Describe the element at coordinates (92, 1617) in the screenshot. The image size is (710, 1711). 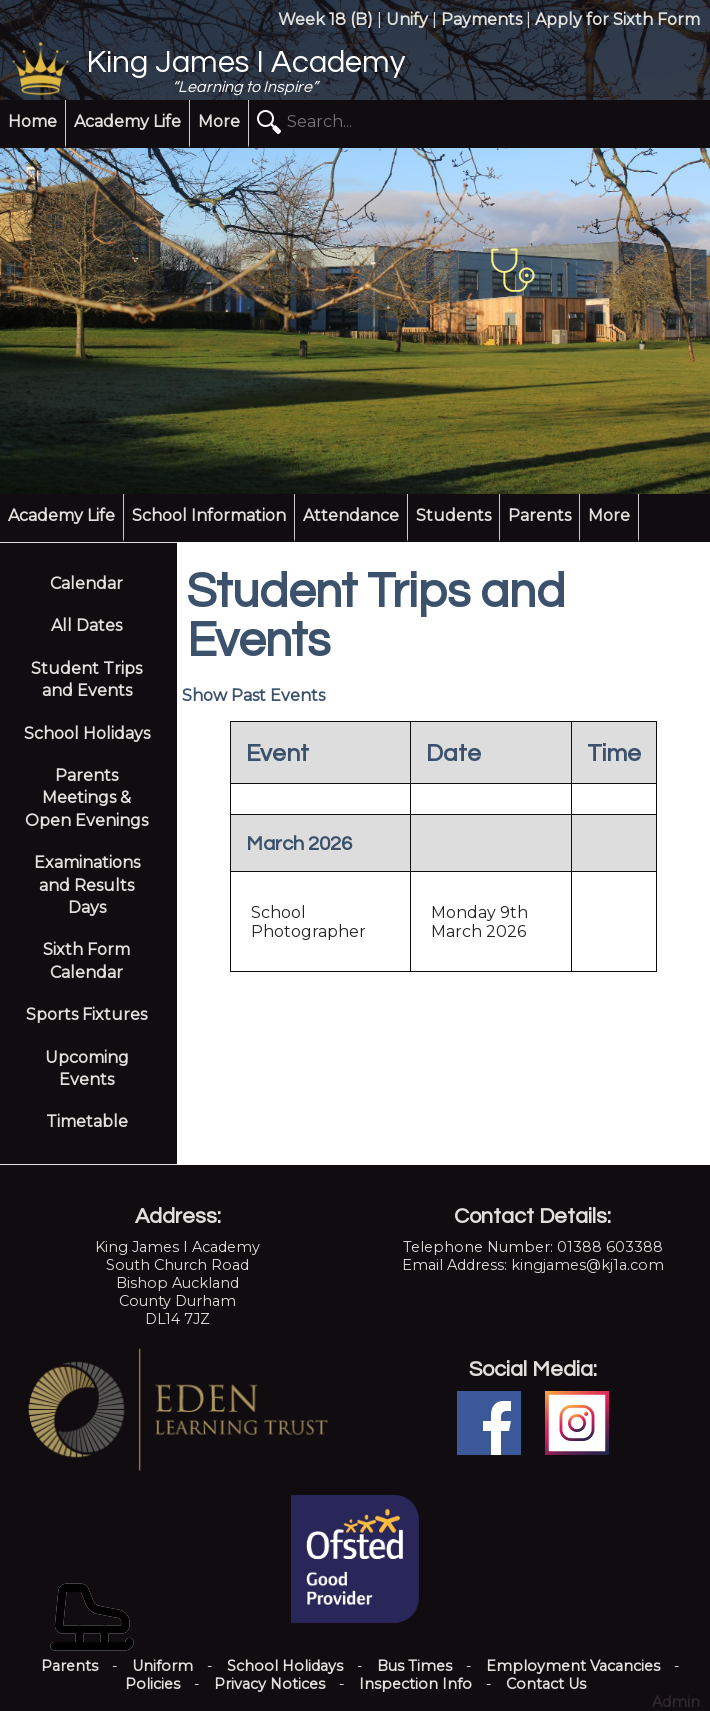
I see `view ice skating activities or rinks` at that location.